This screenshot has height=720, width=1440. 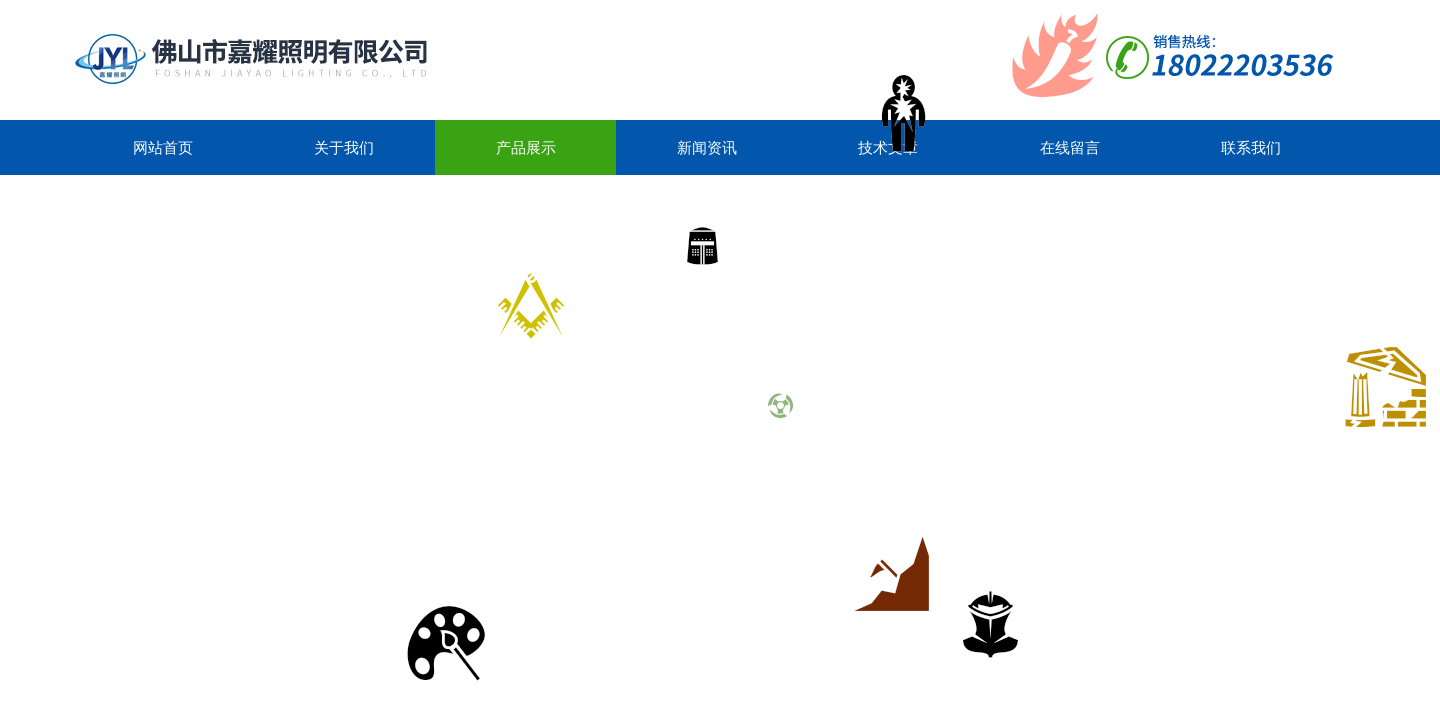 What do you see at coordinates (780, 405) in the screenshot?
I see `throwing weapon or shuriken item in game inventory` at bounding box center [780, 405].